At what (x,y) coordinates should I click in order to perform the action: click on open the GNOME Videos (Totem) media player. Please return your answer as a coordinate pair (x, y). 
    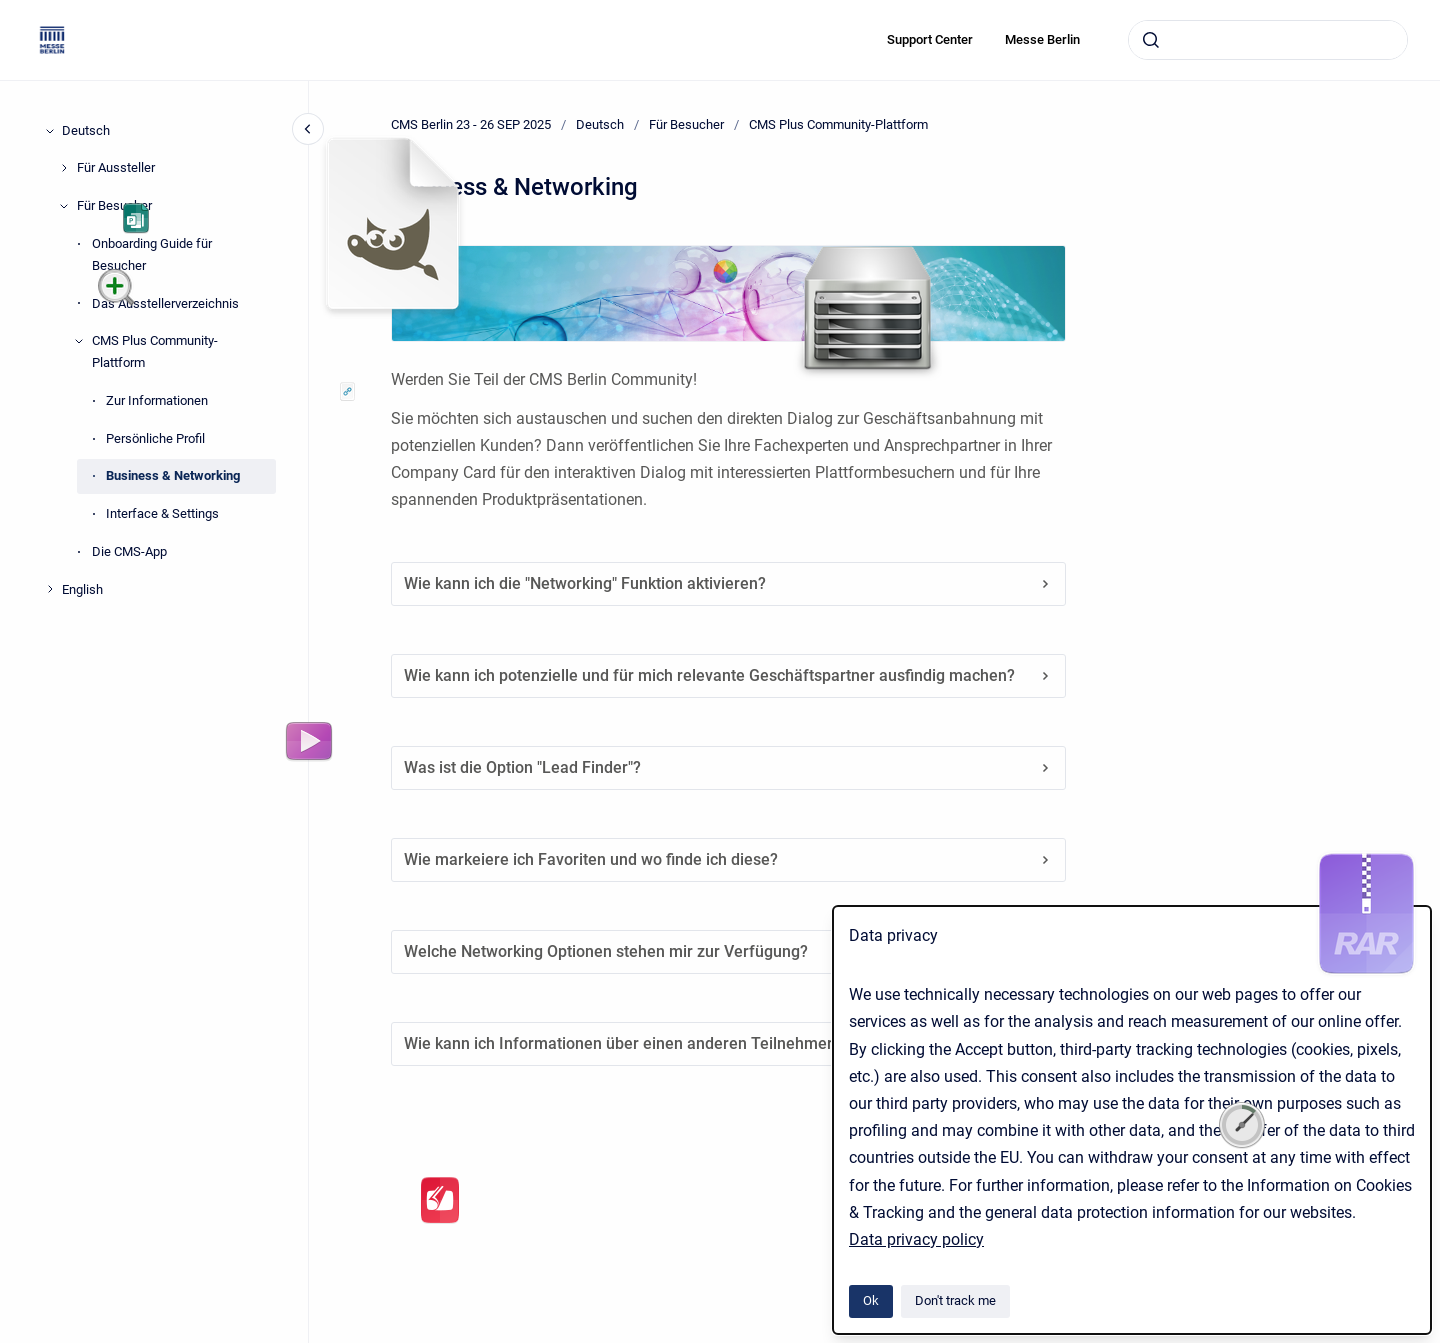
    Looking at the image, I should click on (309, 741).